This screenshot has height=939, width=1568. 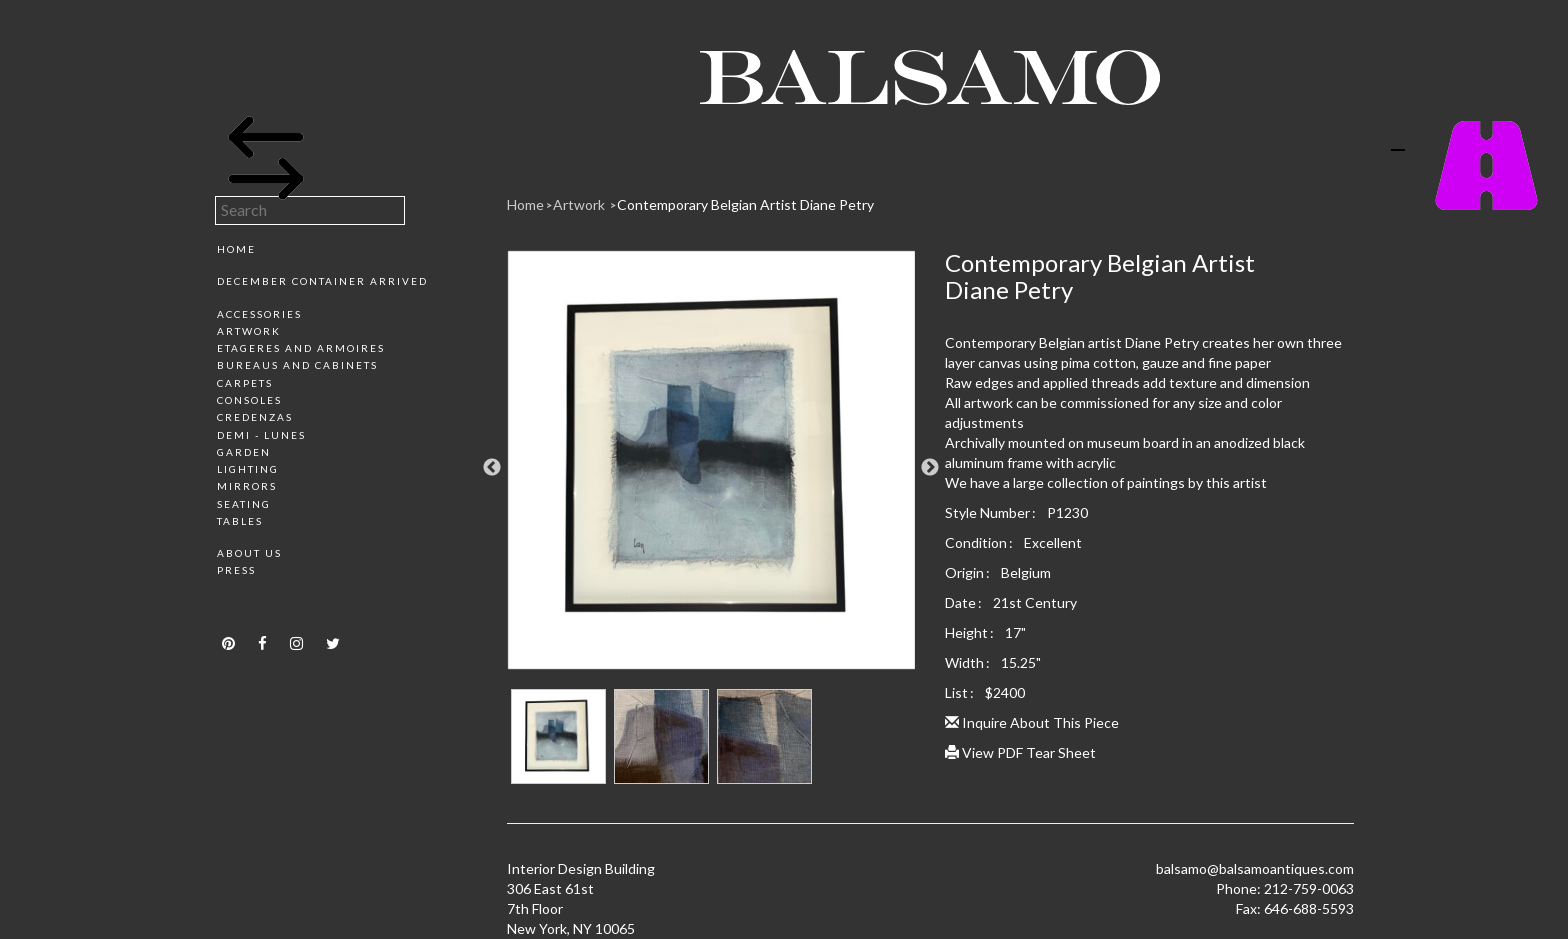 What do you see at coordinates (1398, 156) in the screenshot?
I see `maximize window to full screen` at bounding box center [1398, 156].